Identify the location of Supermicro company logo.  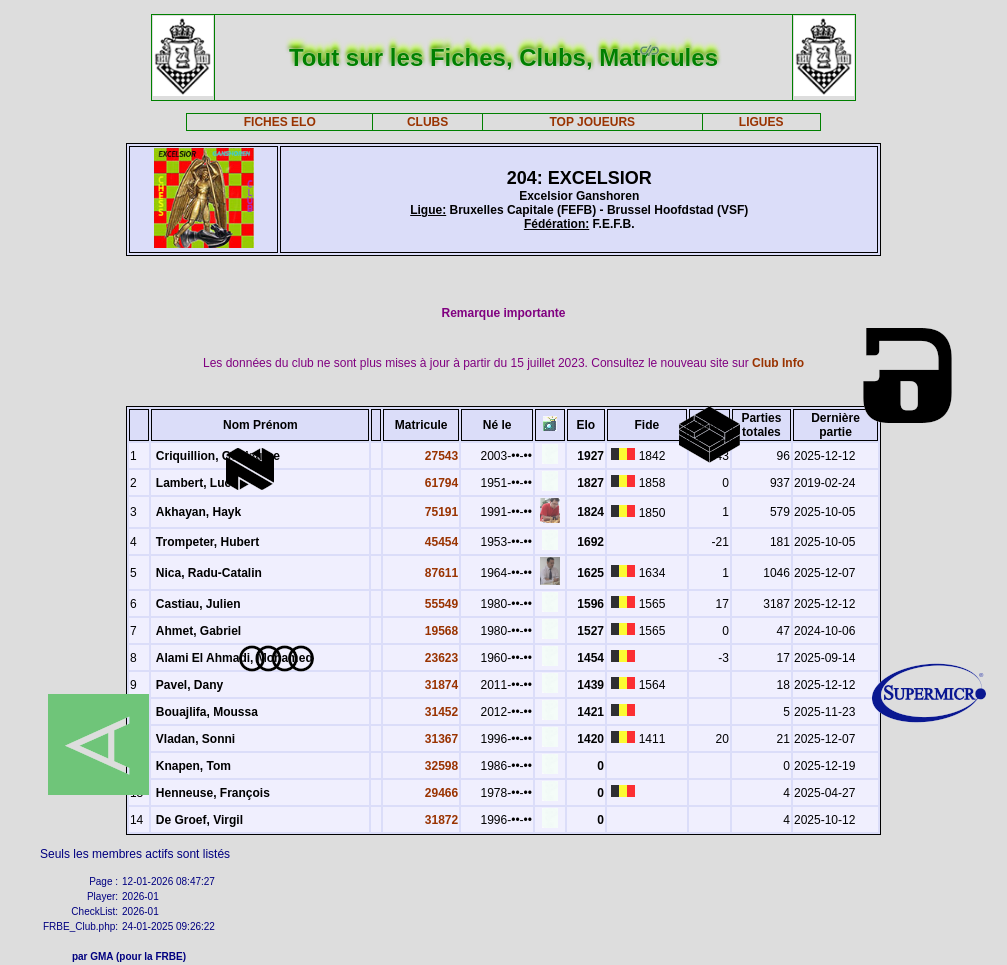
(929, 693).